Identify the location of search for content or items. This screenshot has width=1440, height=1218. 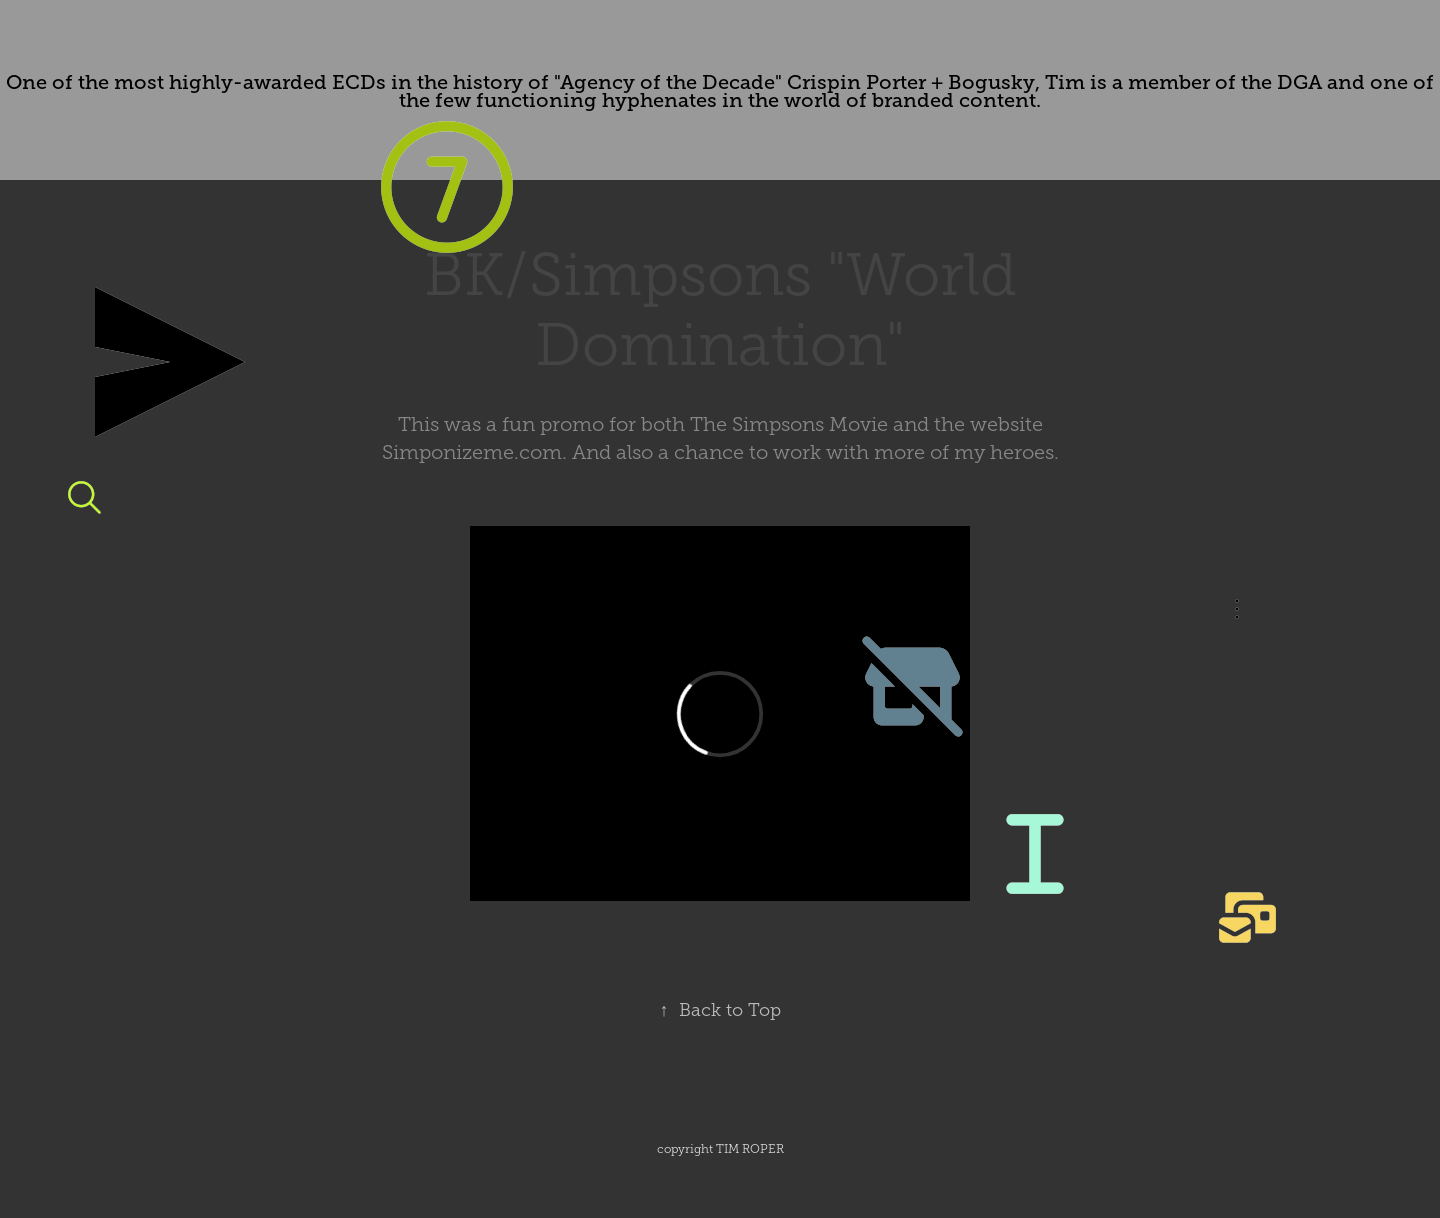
(84, 497).